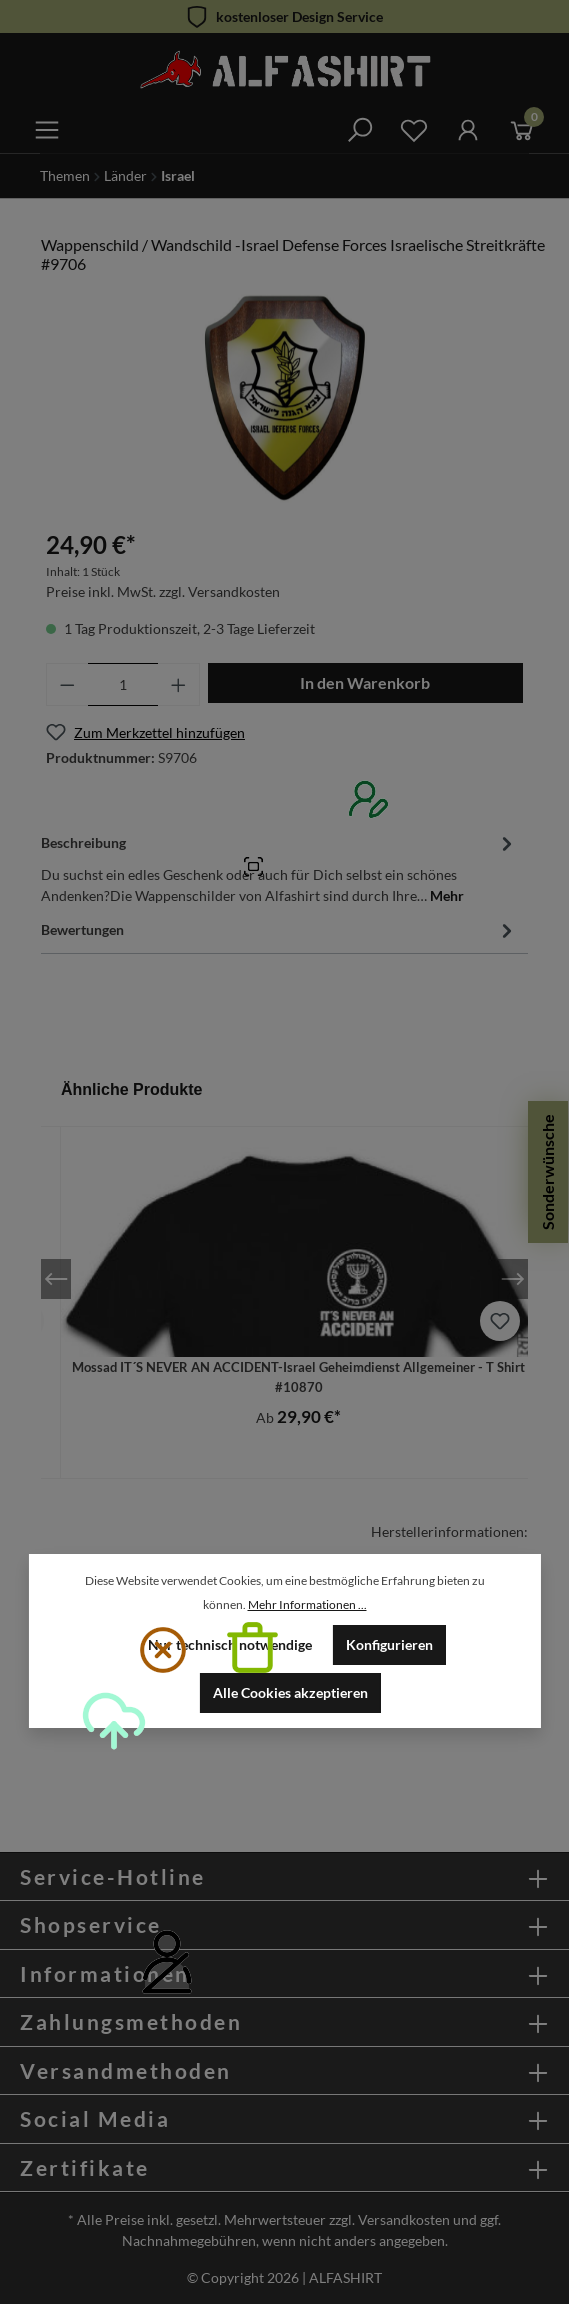  I want to click on edit your profile, so click(368, 798).